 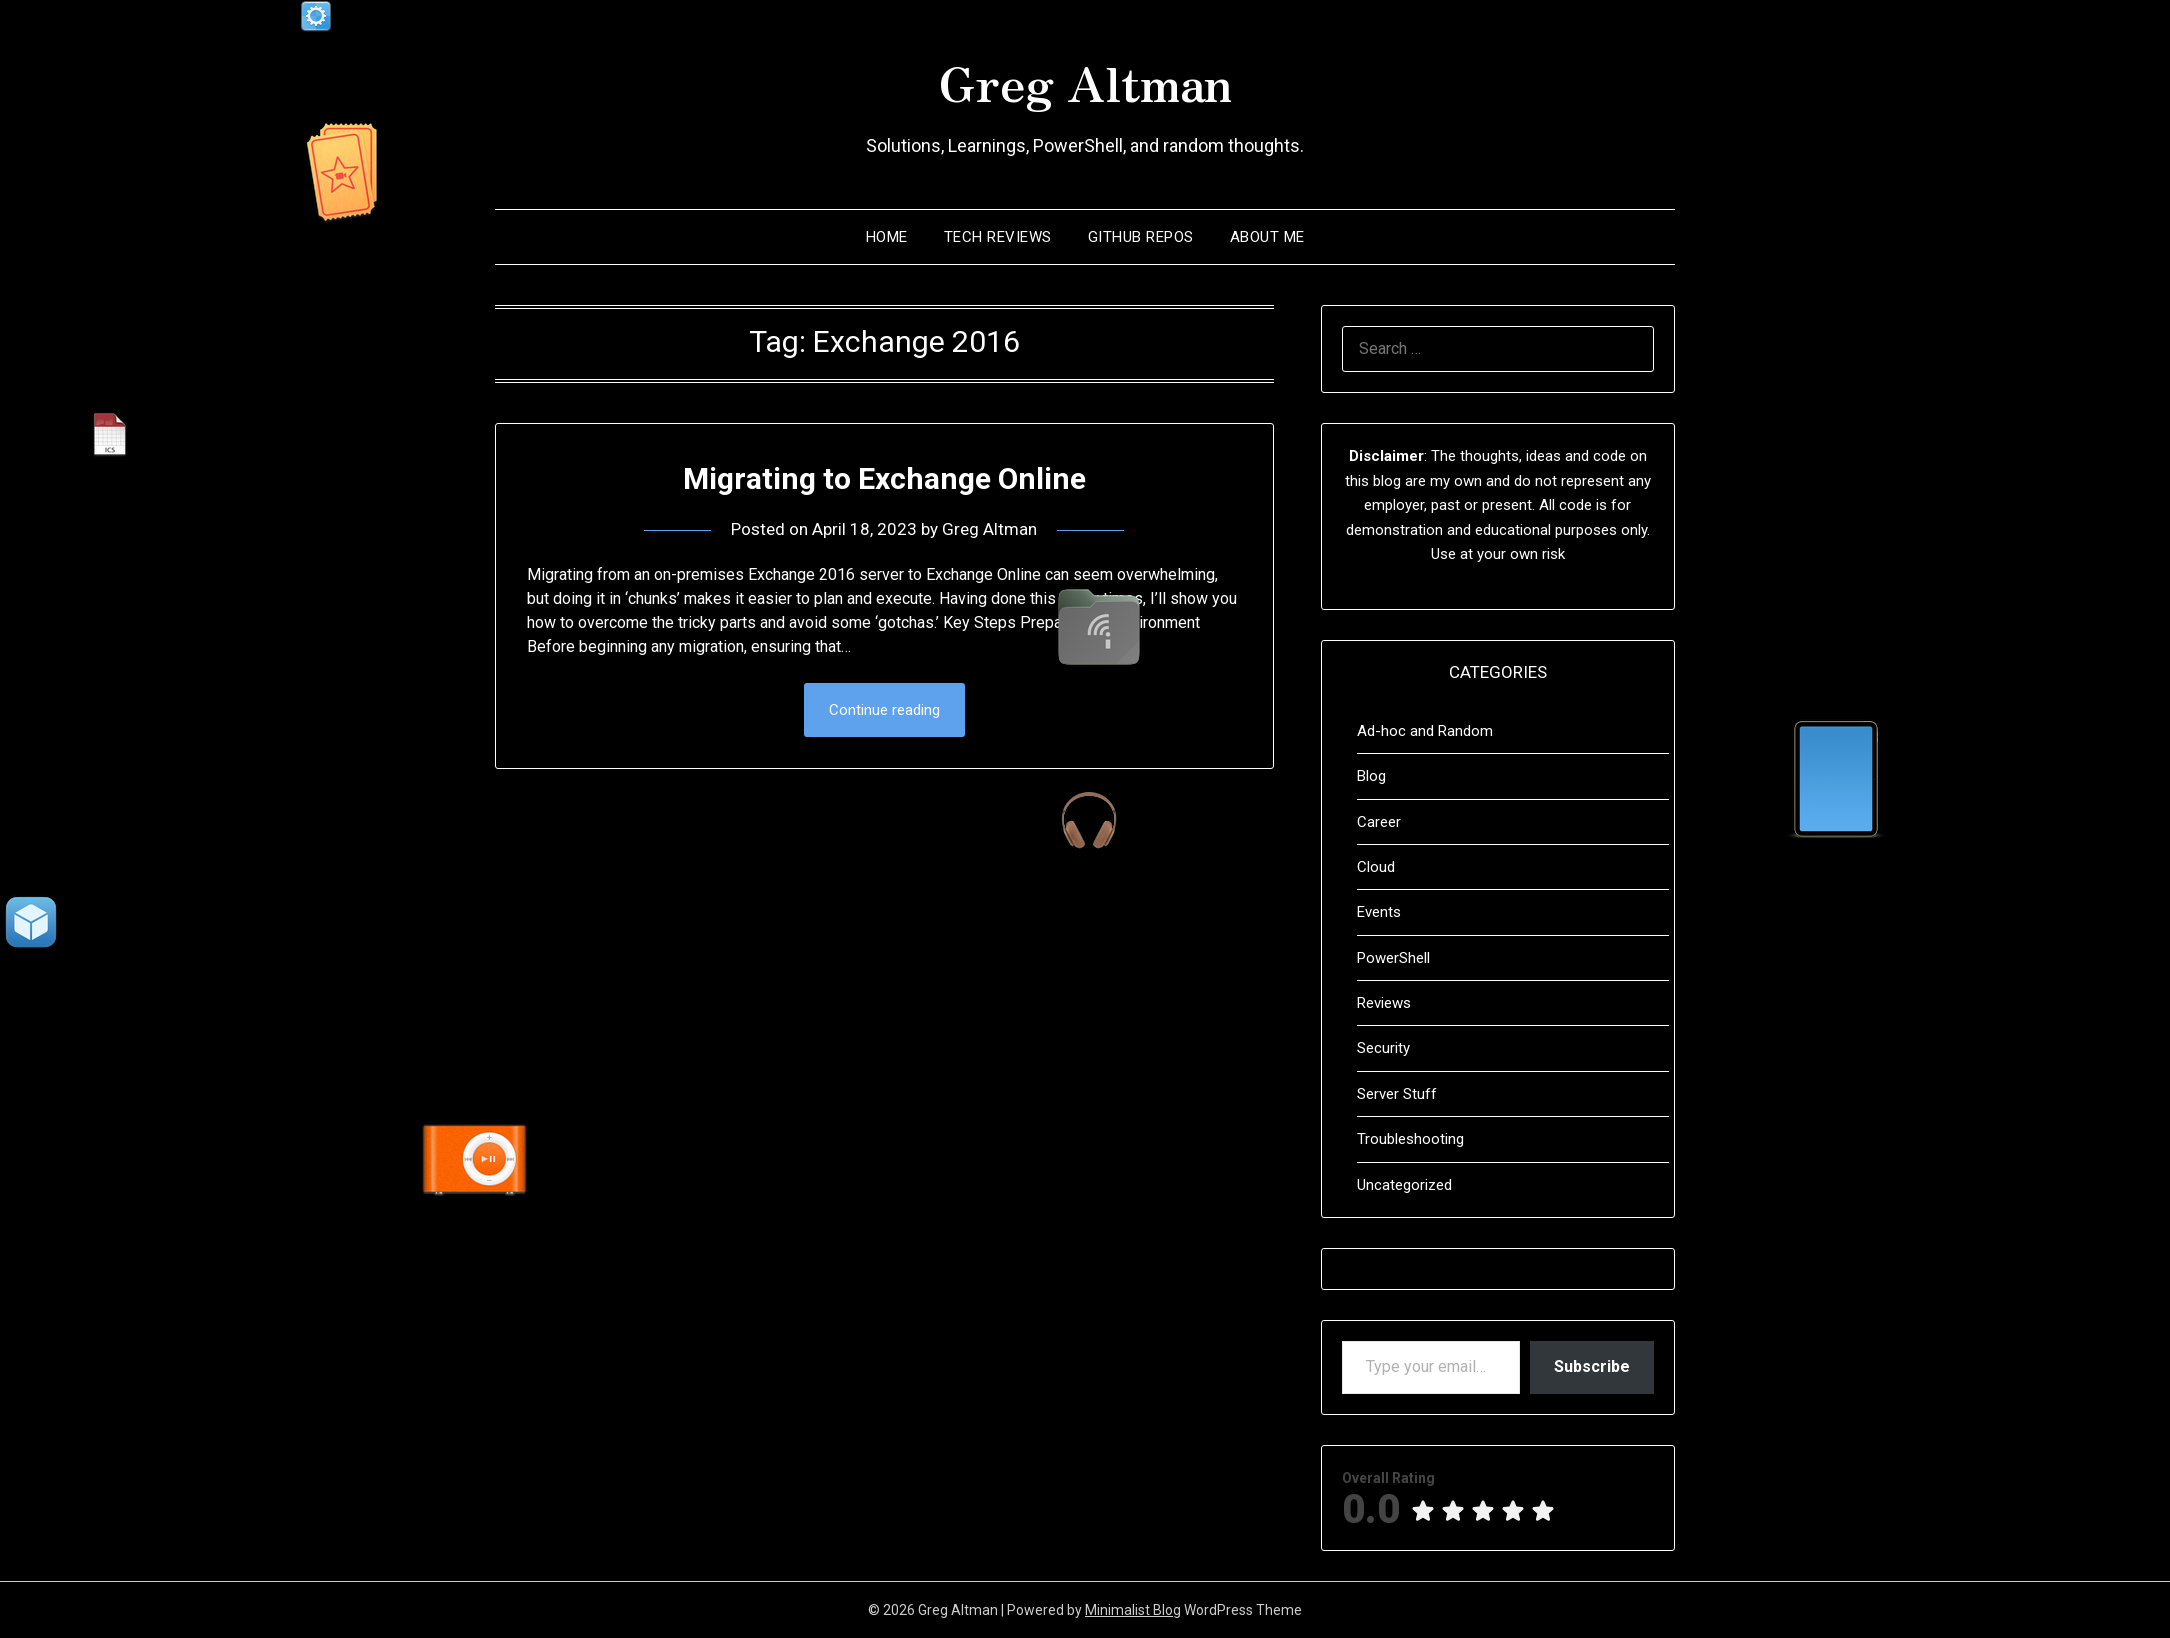 What do you see at coordinates (31, 922) in the screenshot?
I see `access 3D model or USD file viewer` at bounding box center [31, 922].